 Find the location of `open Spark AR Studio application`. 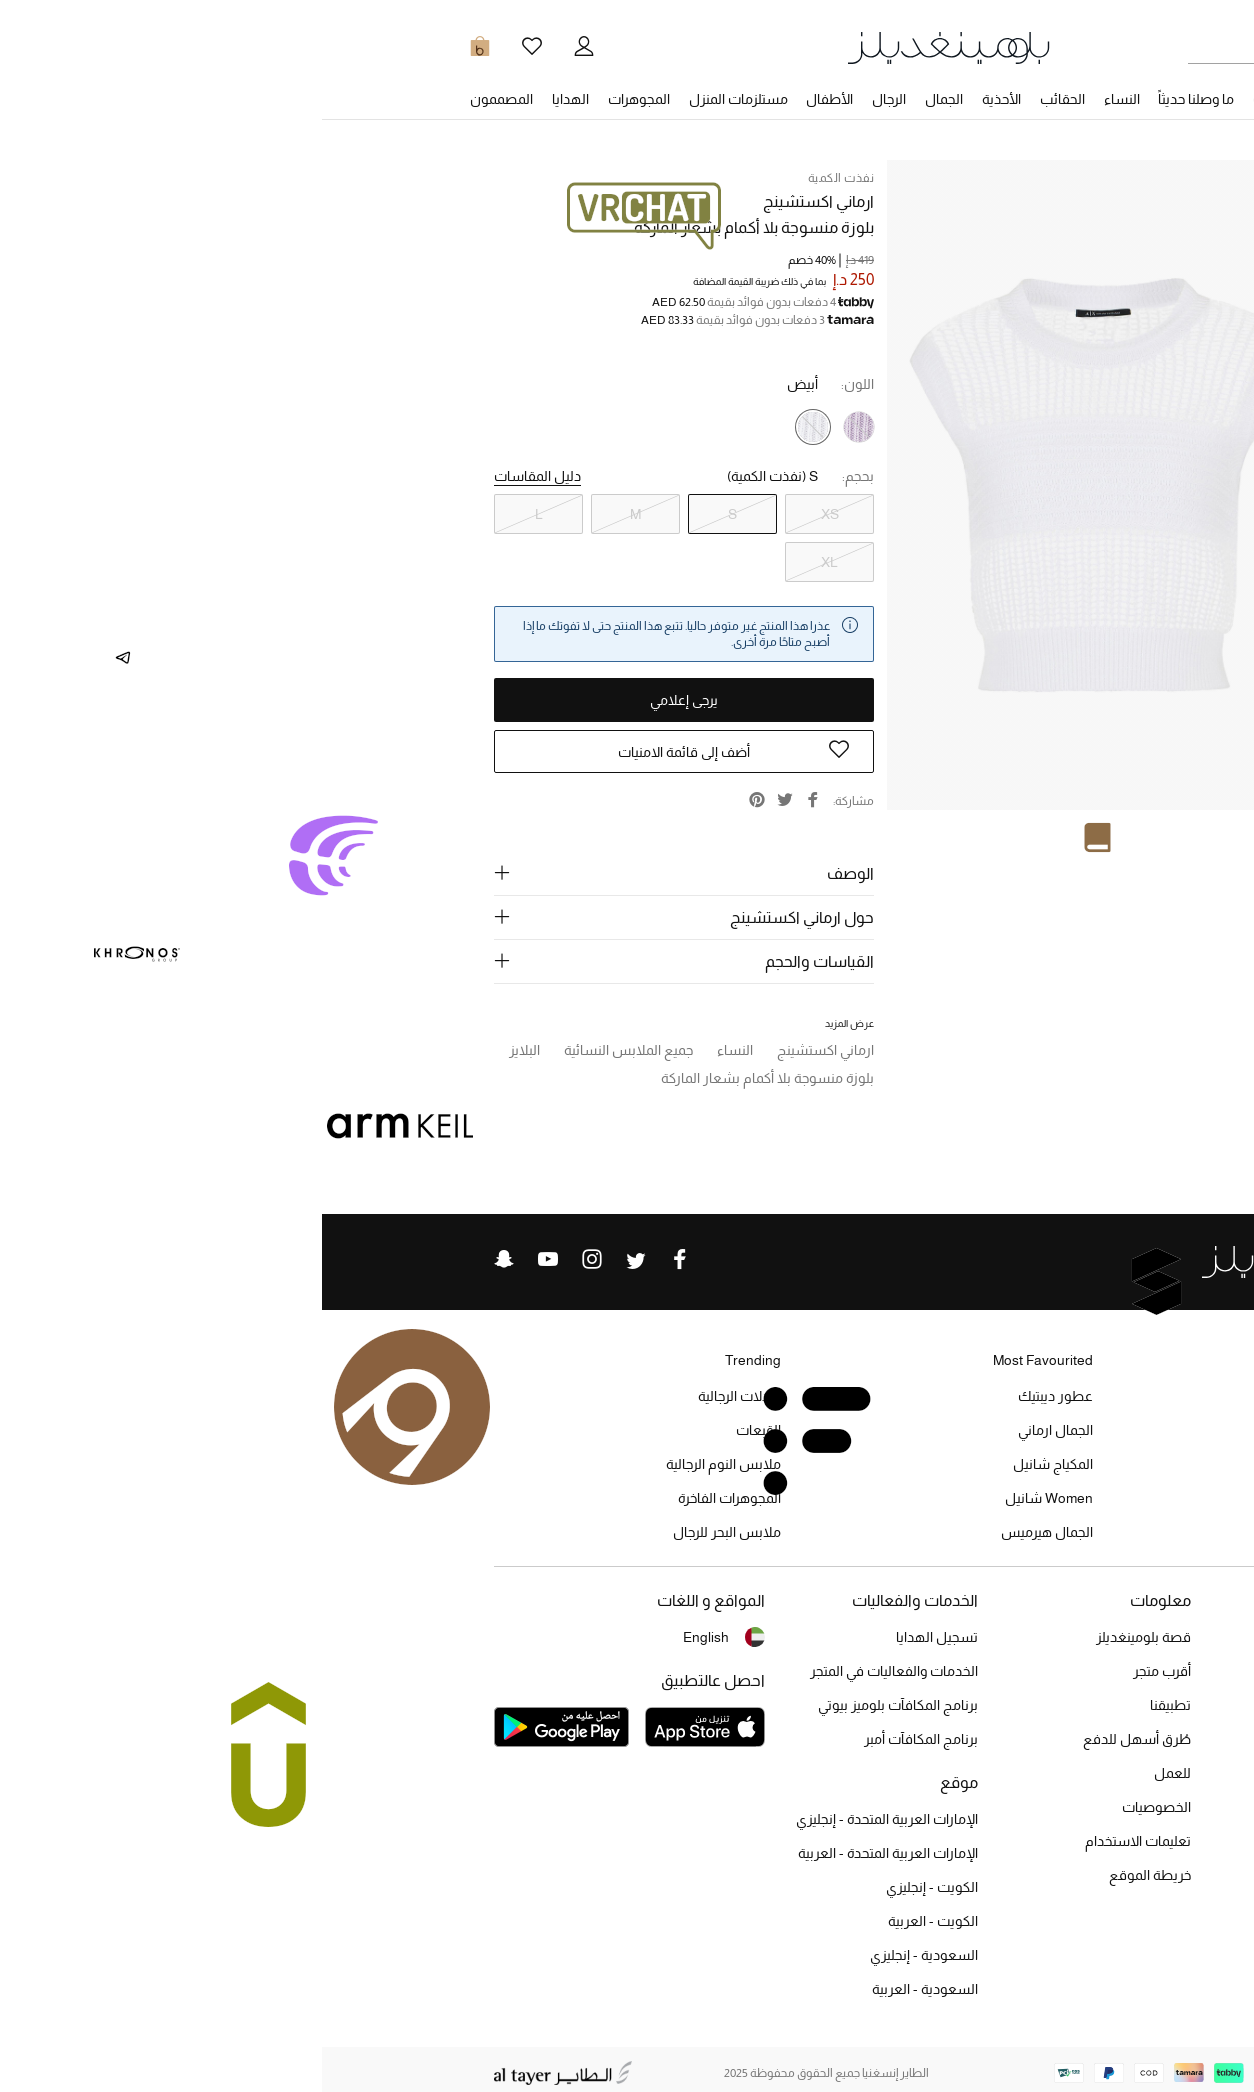

open Spark AR Studio application is located at coordinates (1156, 1281).